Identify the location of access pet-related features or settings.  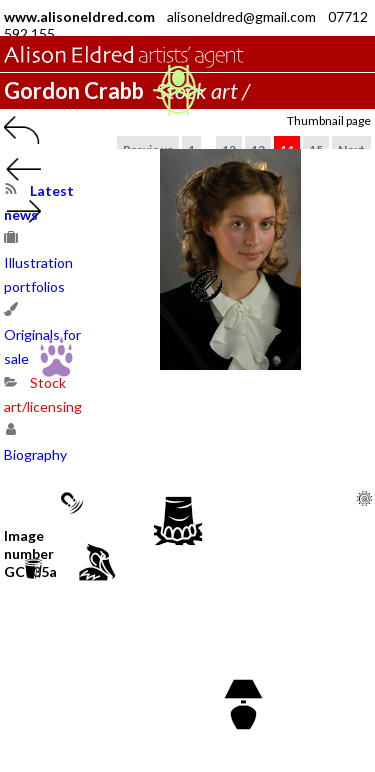
(56, 358).